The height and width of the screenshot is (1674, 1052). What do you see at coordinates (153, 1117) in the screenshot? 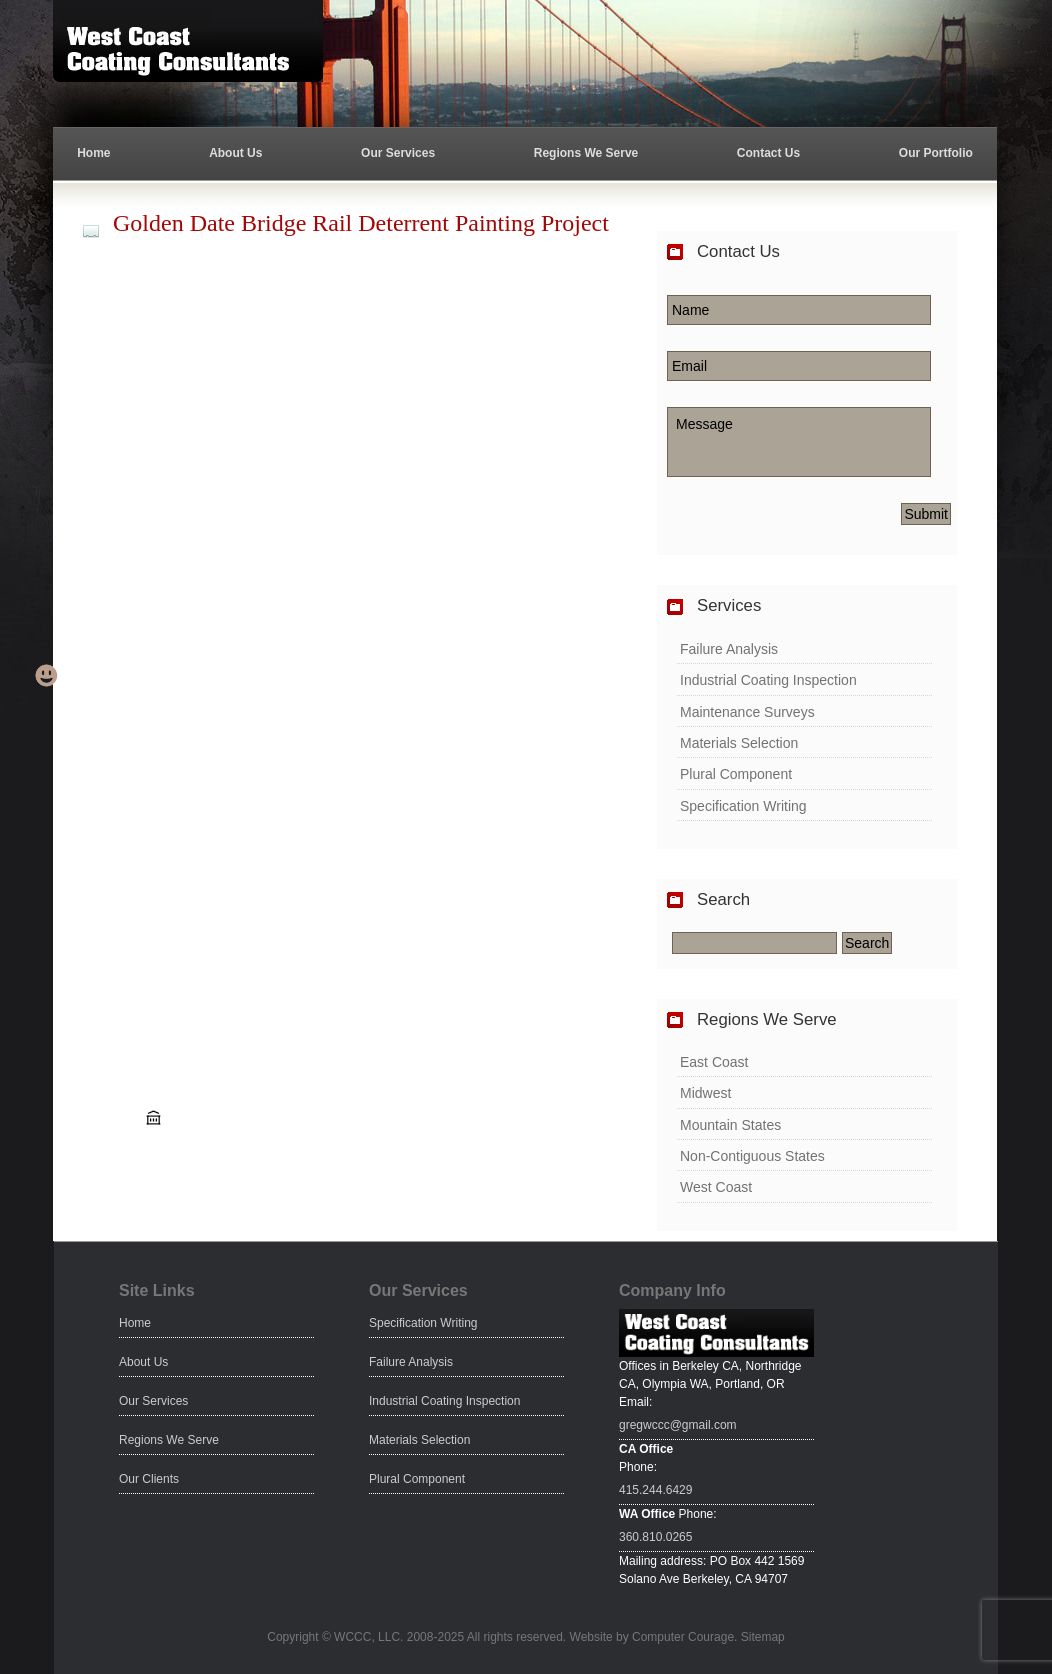
I see `access banking or financial services` at bounding box center [153, 1117].